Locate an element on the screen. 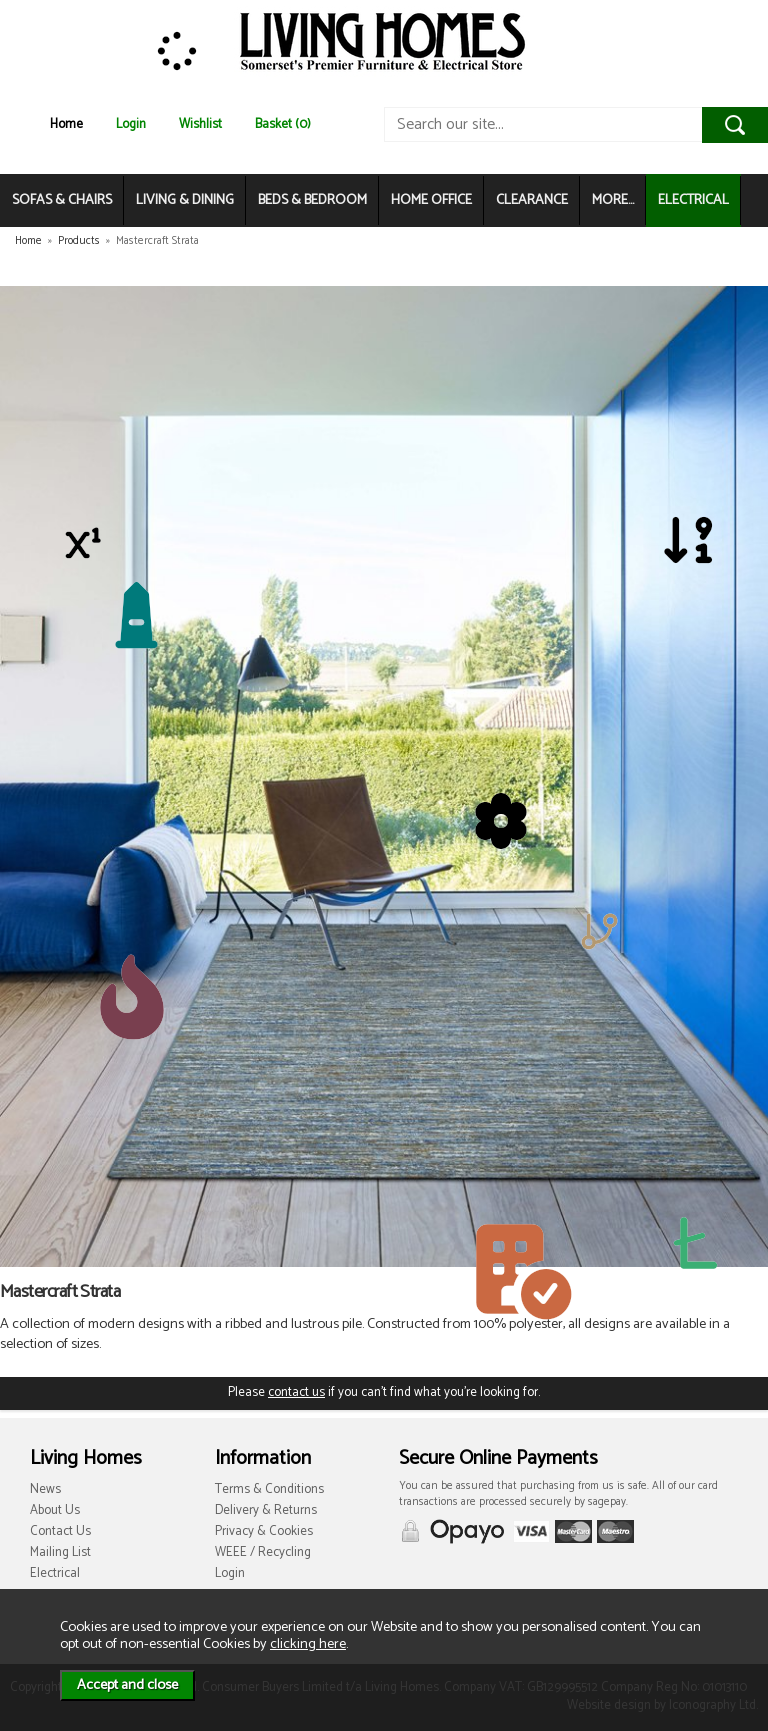 The height and width of the screenshot is (1731, 768). apply superscript formatting to selected text is located at coordinates (81, 545).